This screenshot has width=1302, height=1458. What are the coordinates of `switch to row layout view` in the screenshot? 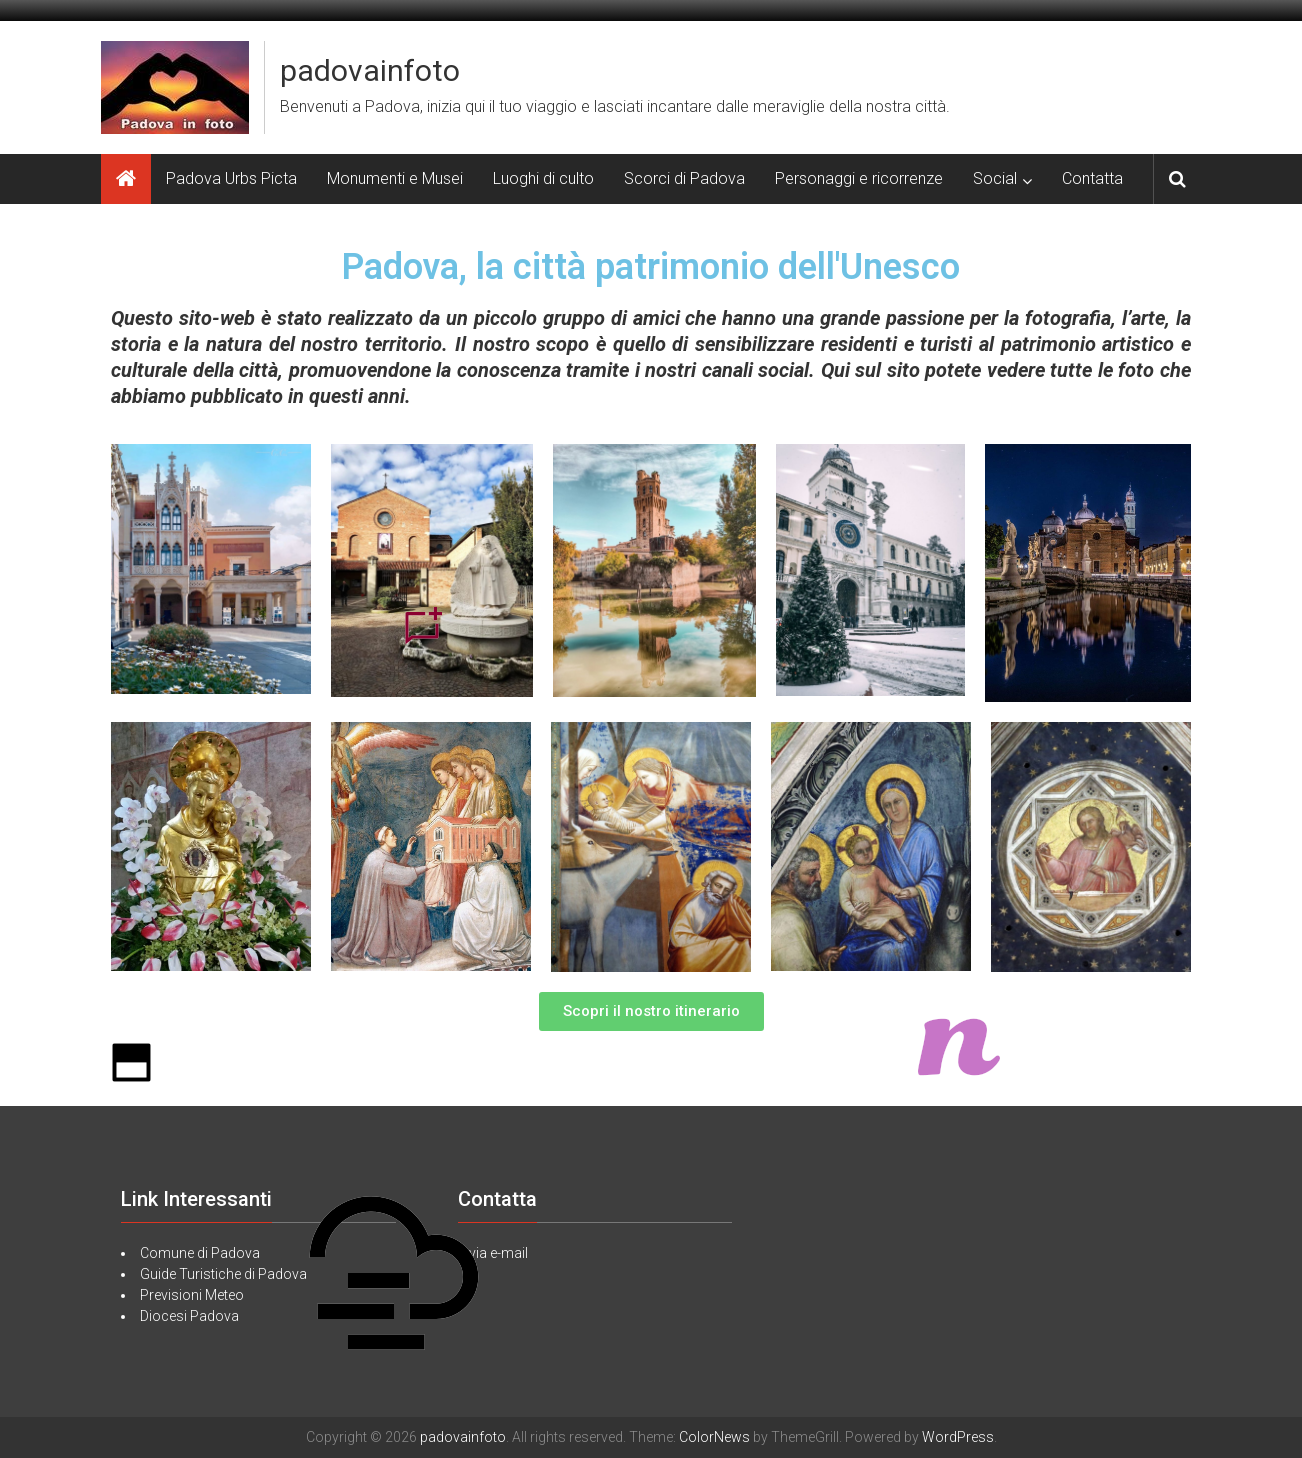 It's located at (131, 1062).